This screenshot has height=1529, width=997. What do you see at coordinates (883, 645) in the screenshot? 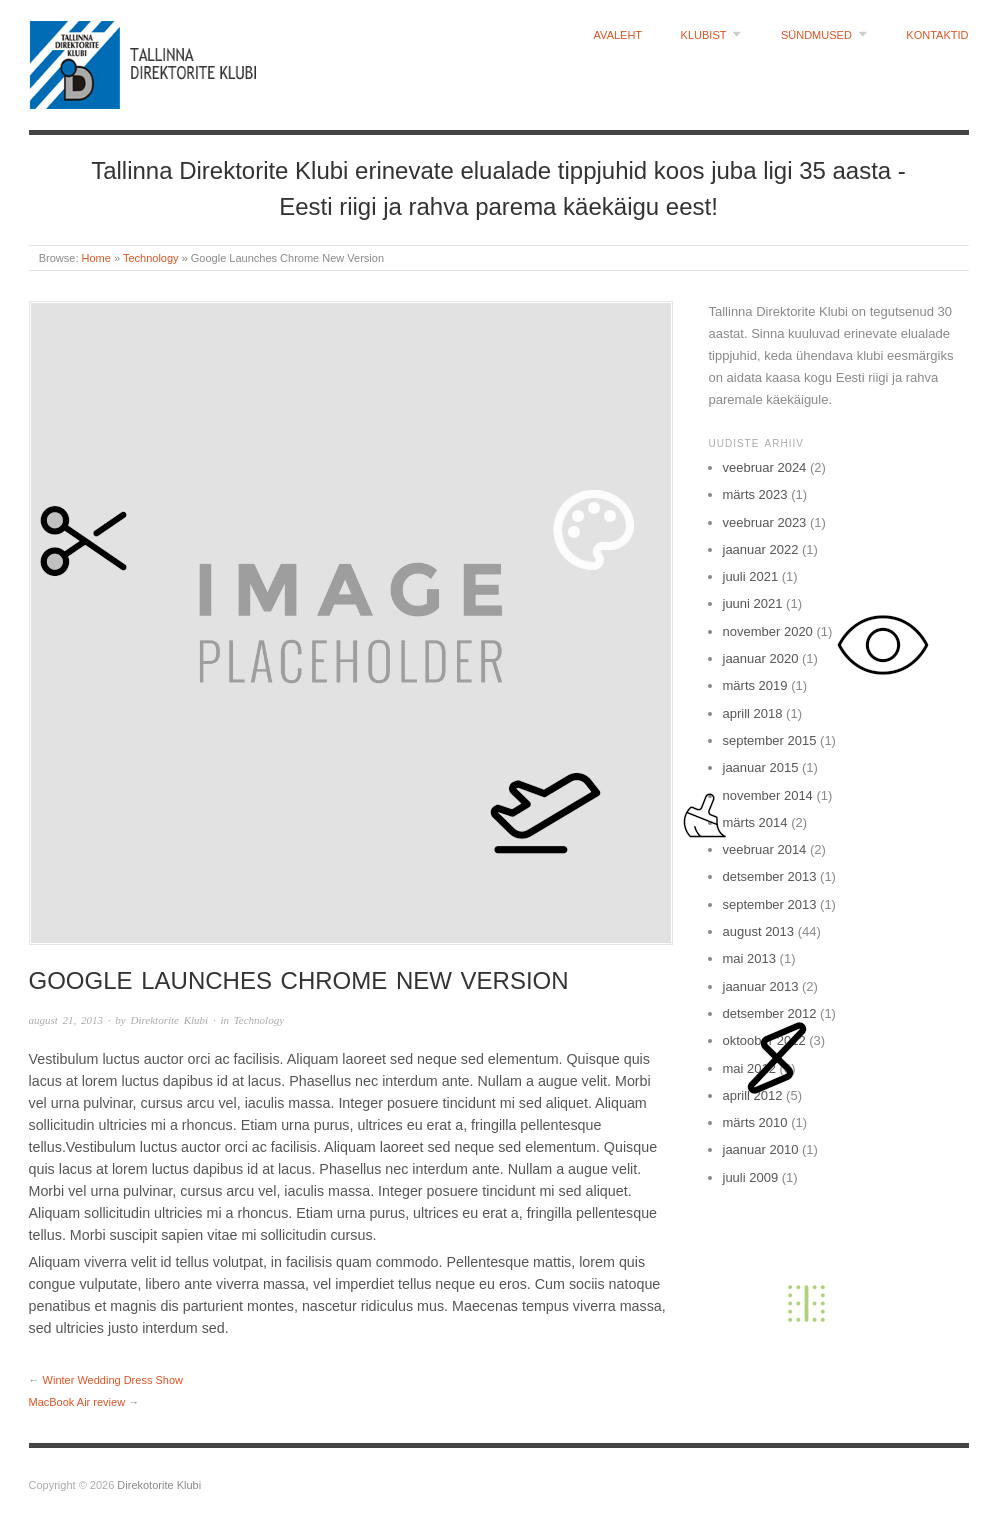
I see `view or preview content` at bounding box center [883, 645].